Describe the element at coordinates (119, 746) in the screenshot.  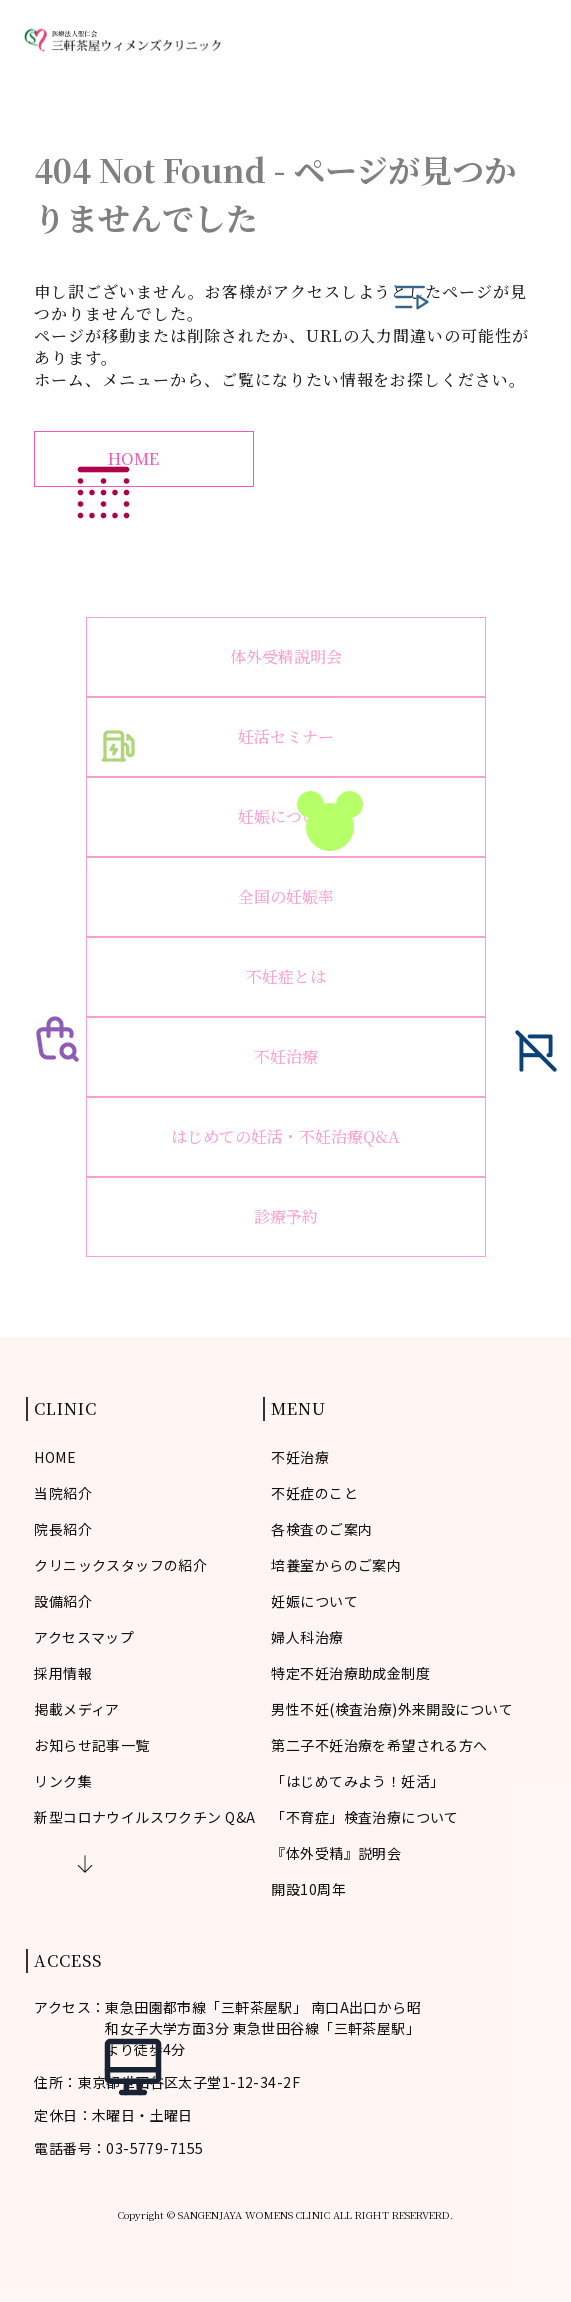
I see `find nearby electric vehicle charging stations` at that location.